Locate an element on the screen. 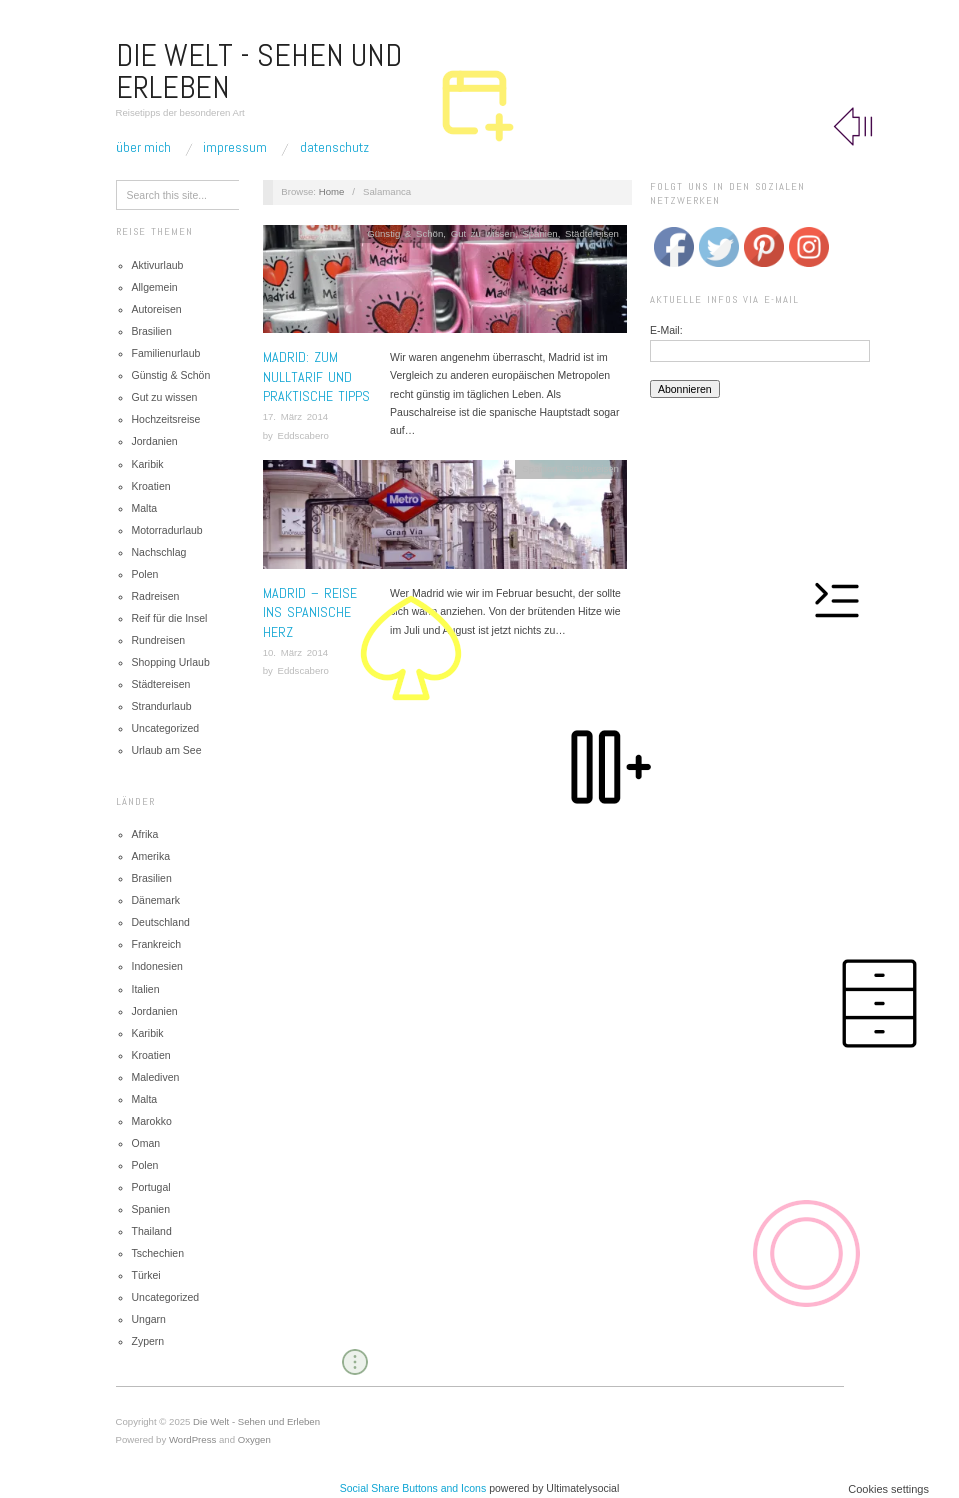 The width and height of the screenshot is (959, 1498). start recording audio or video is located at coordinates (806, 1253).